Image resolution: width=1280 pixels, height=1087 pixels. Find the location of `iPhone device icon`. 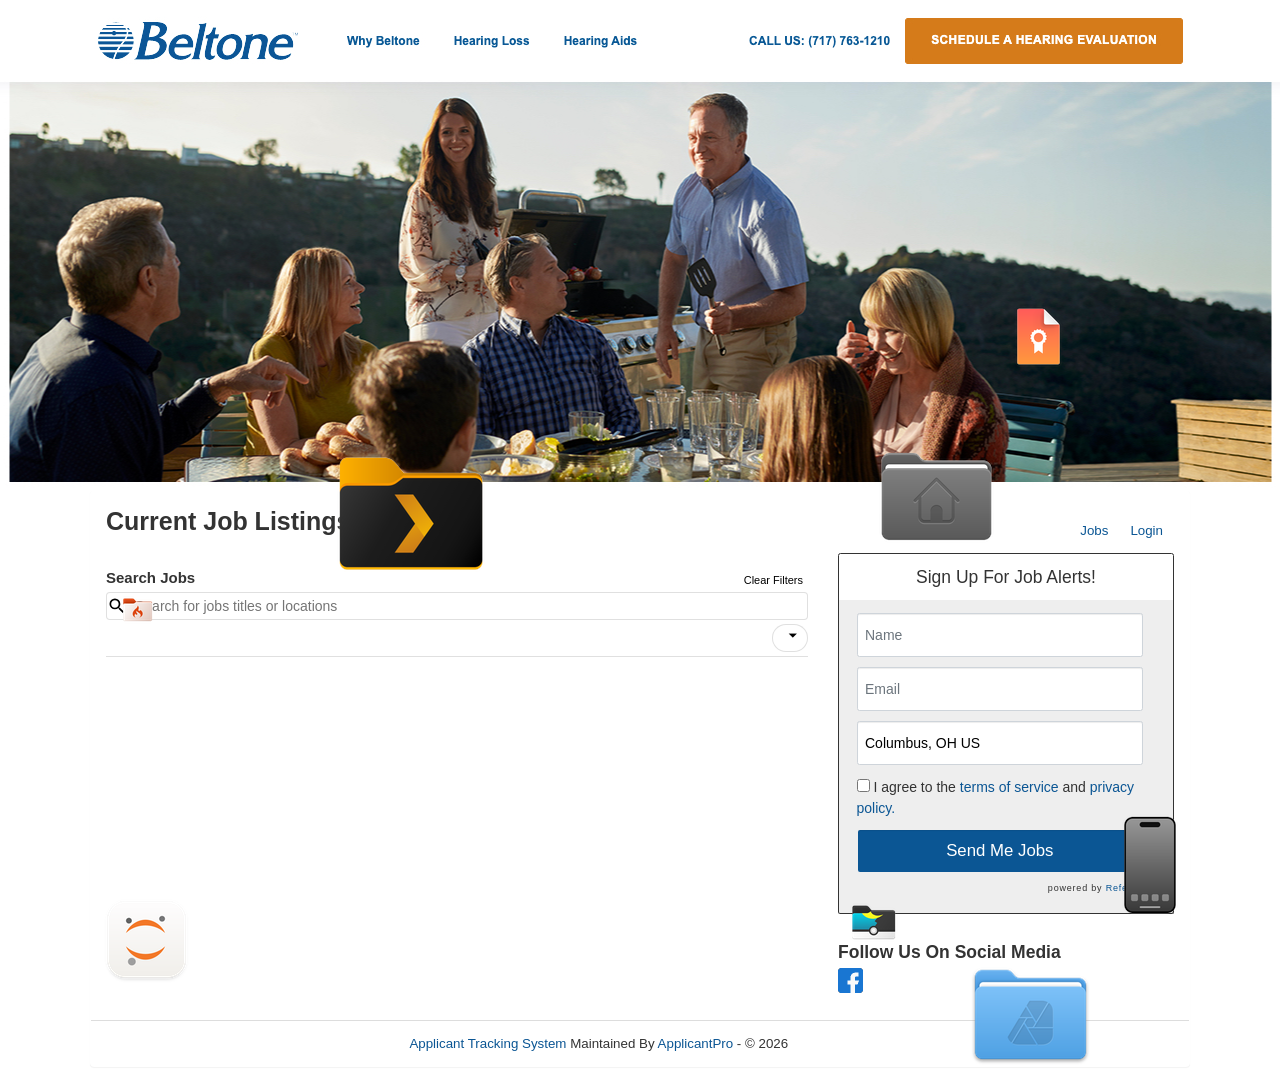

iPhone device icon is located at coordinates (1150, 865).